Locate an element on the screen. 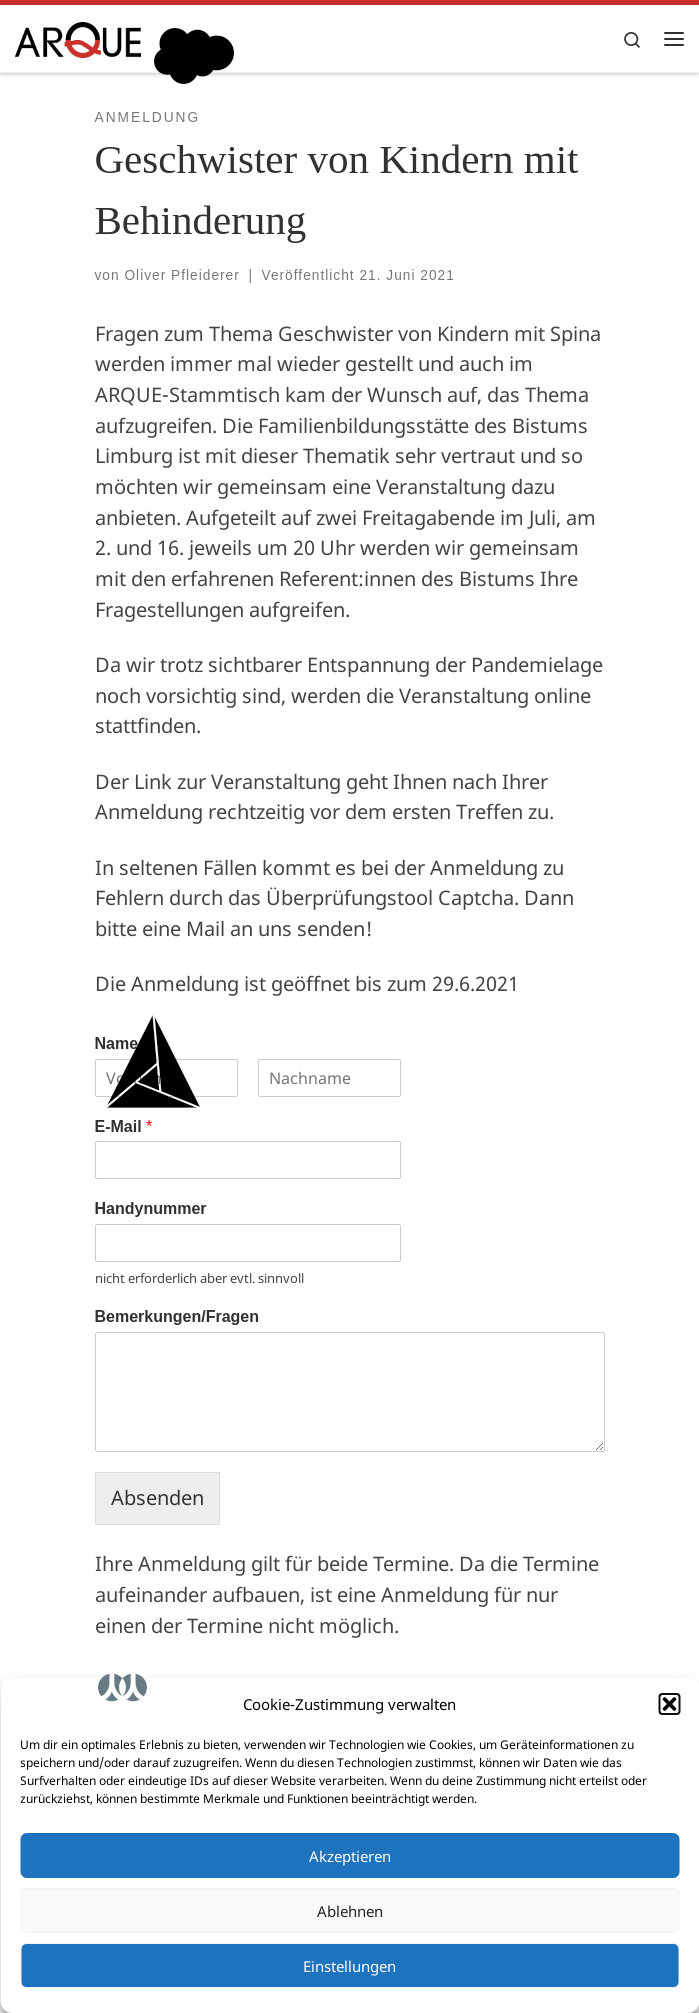 The height and width of the screenshot is (2013, 699). link to Renren social network profile is located at coordinates (122, 1687).